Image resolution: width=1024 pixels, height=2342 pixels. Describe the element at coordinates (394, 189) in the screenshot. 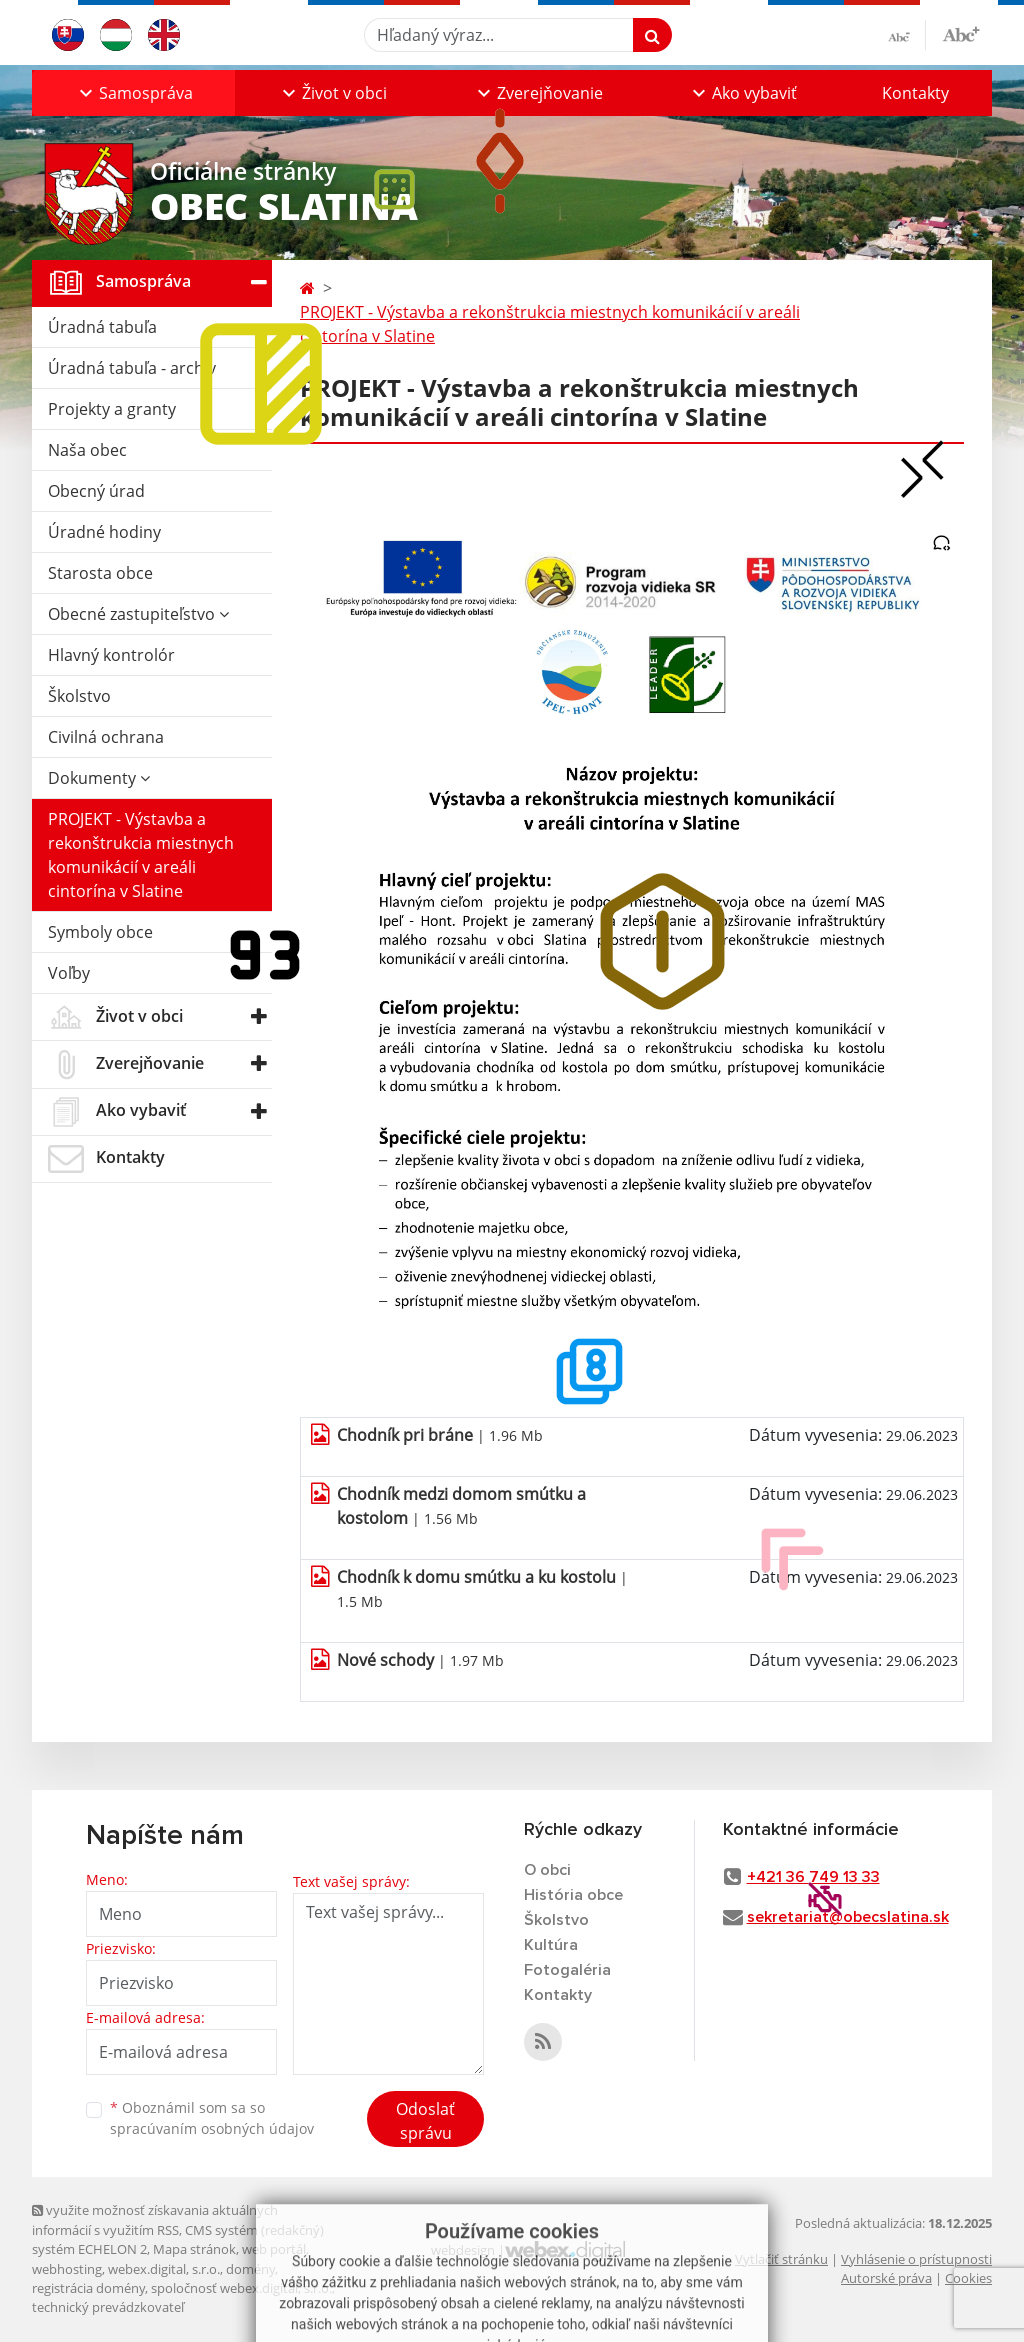

I see `adjust padding or spacing within a container` at that location.